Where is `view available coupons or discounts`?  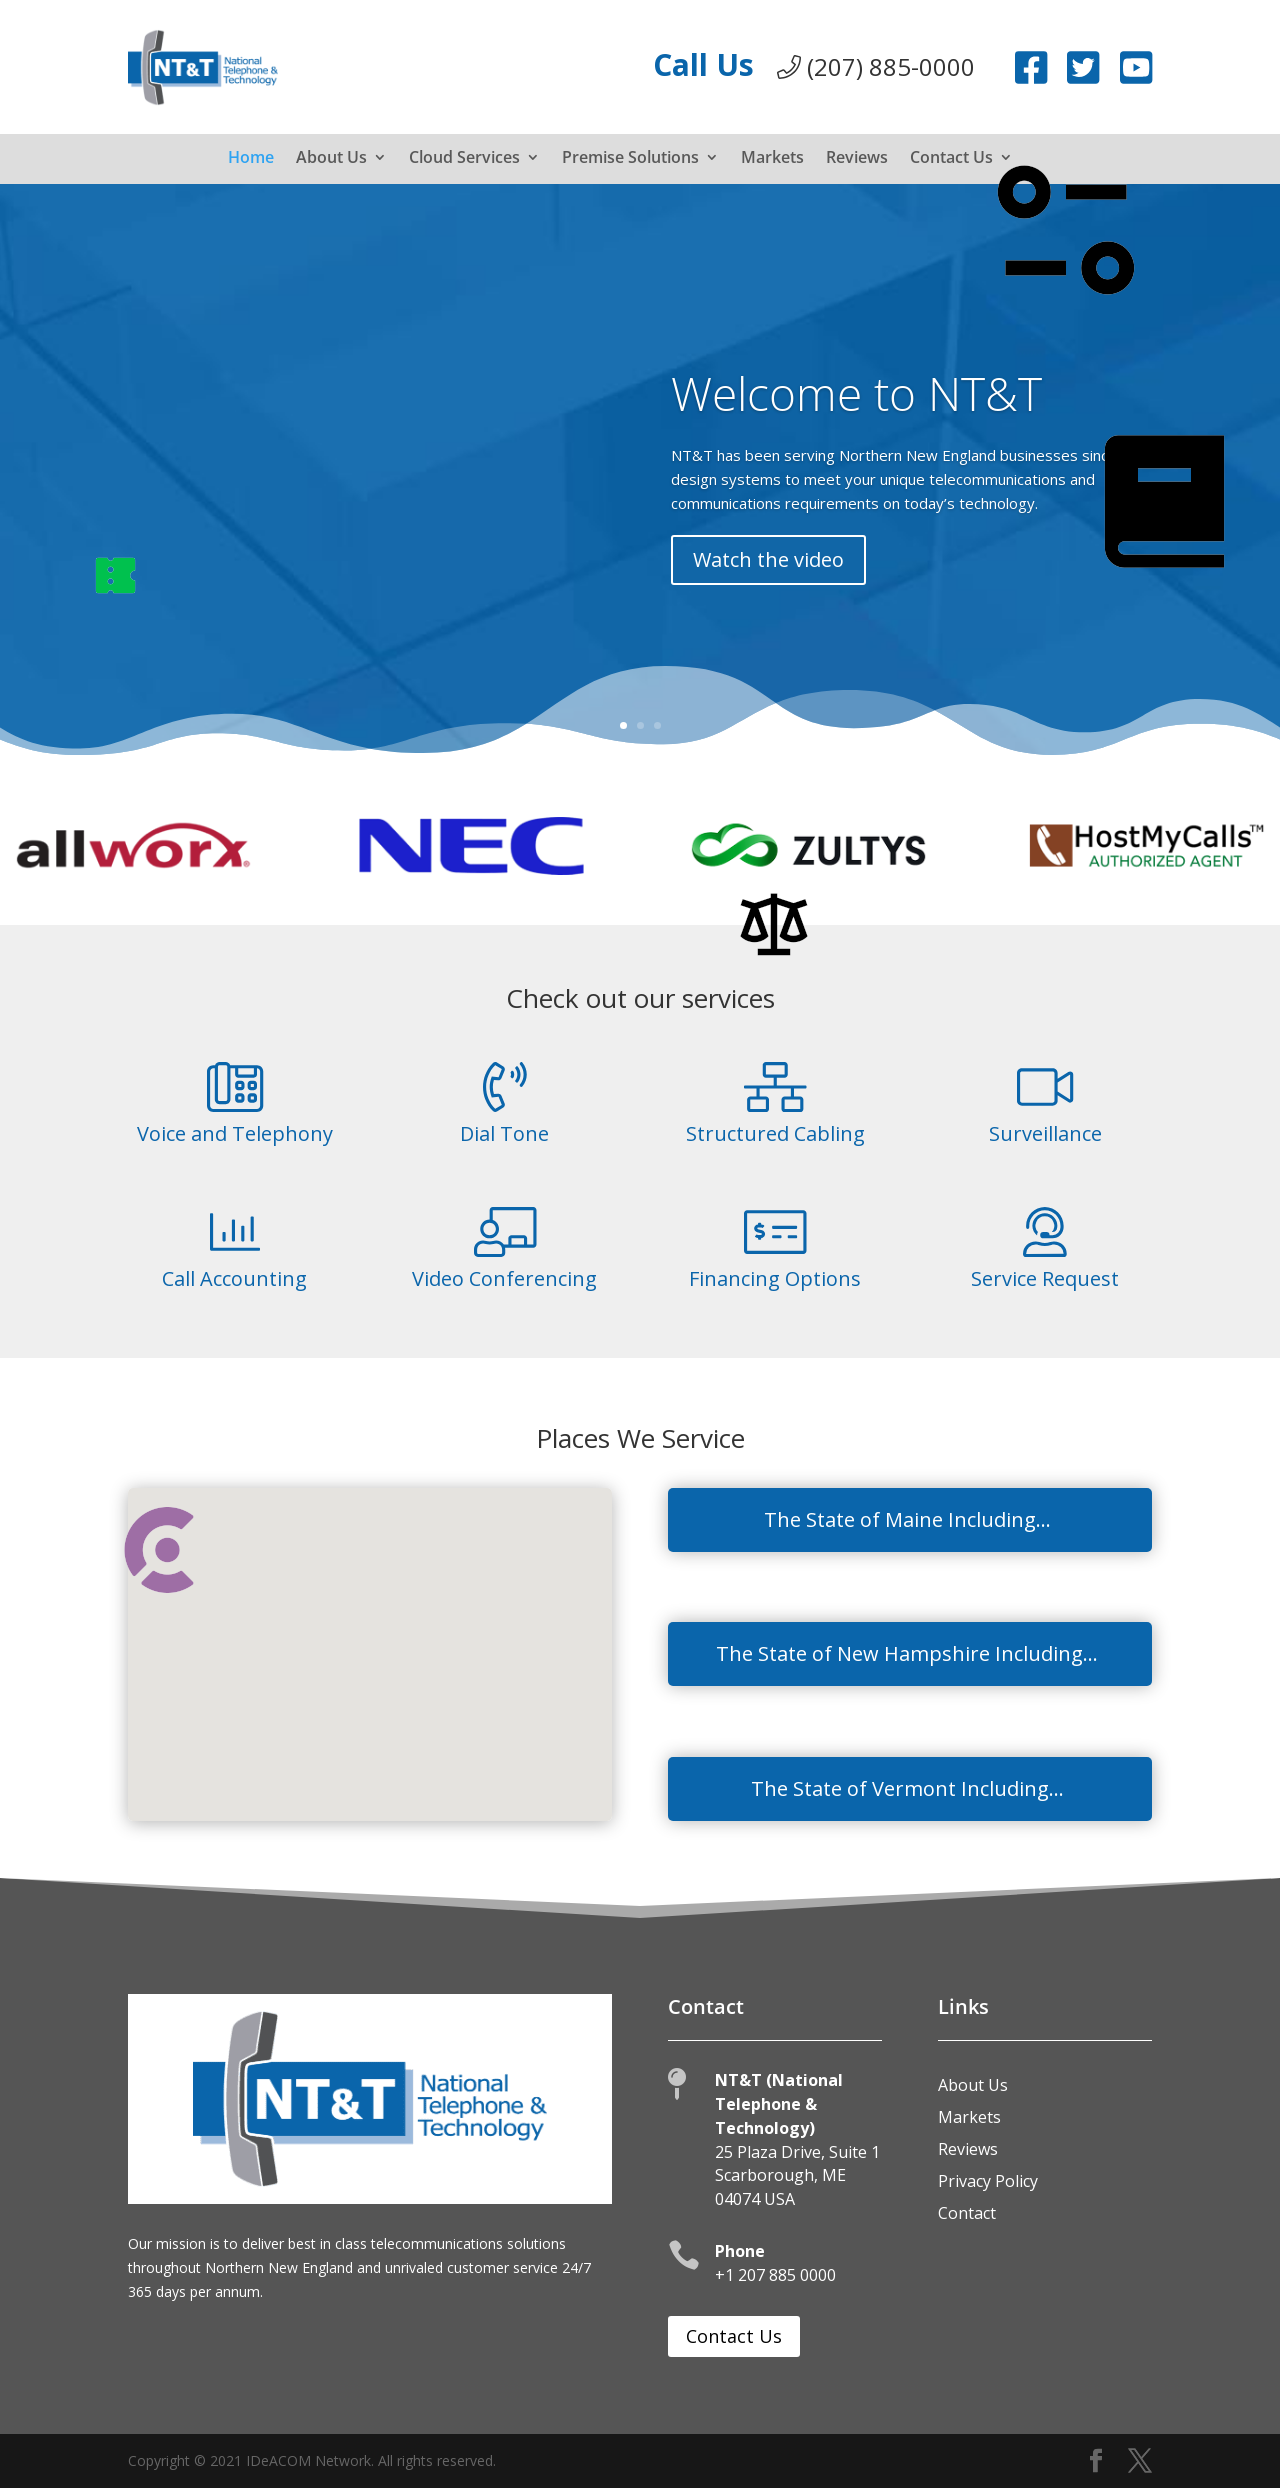 view available coupons or discounts is located at coordinates (115, 575).